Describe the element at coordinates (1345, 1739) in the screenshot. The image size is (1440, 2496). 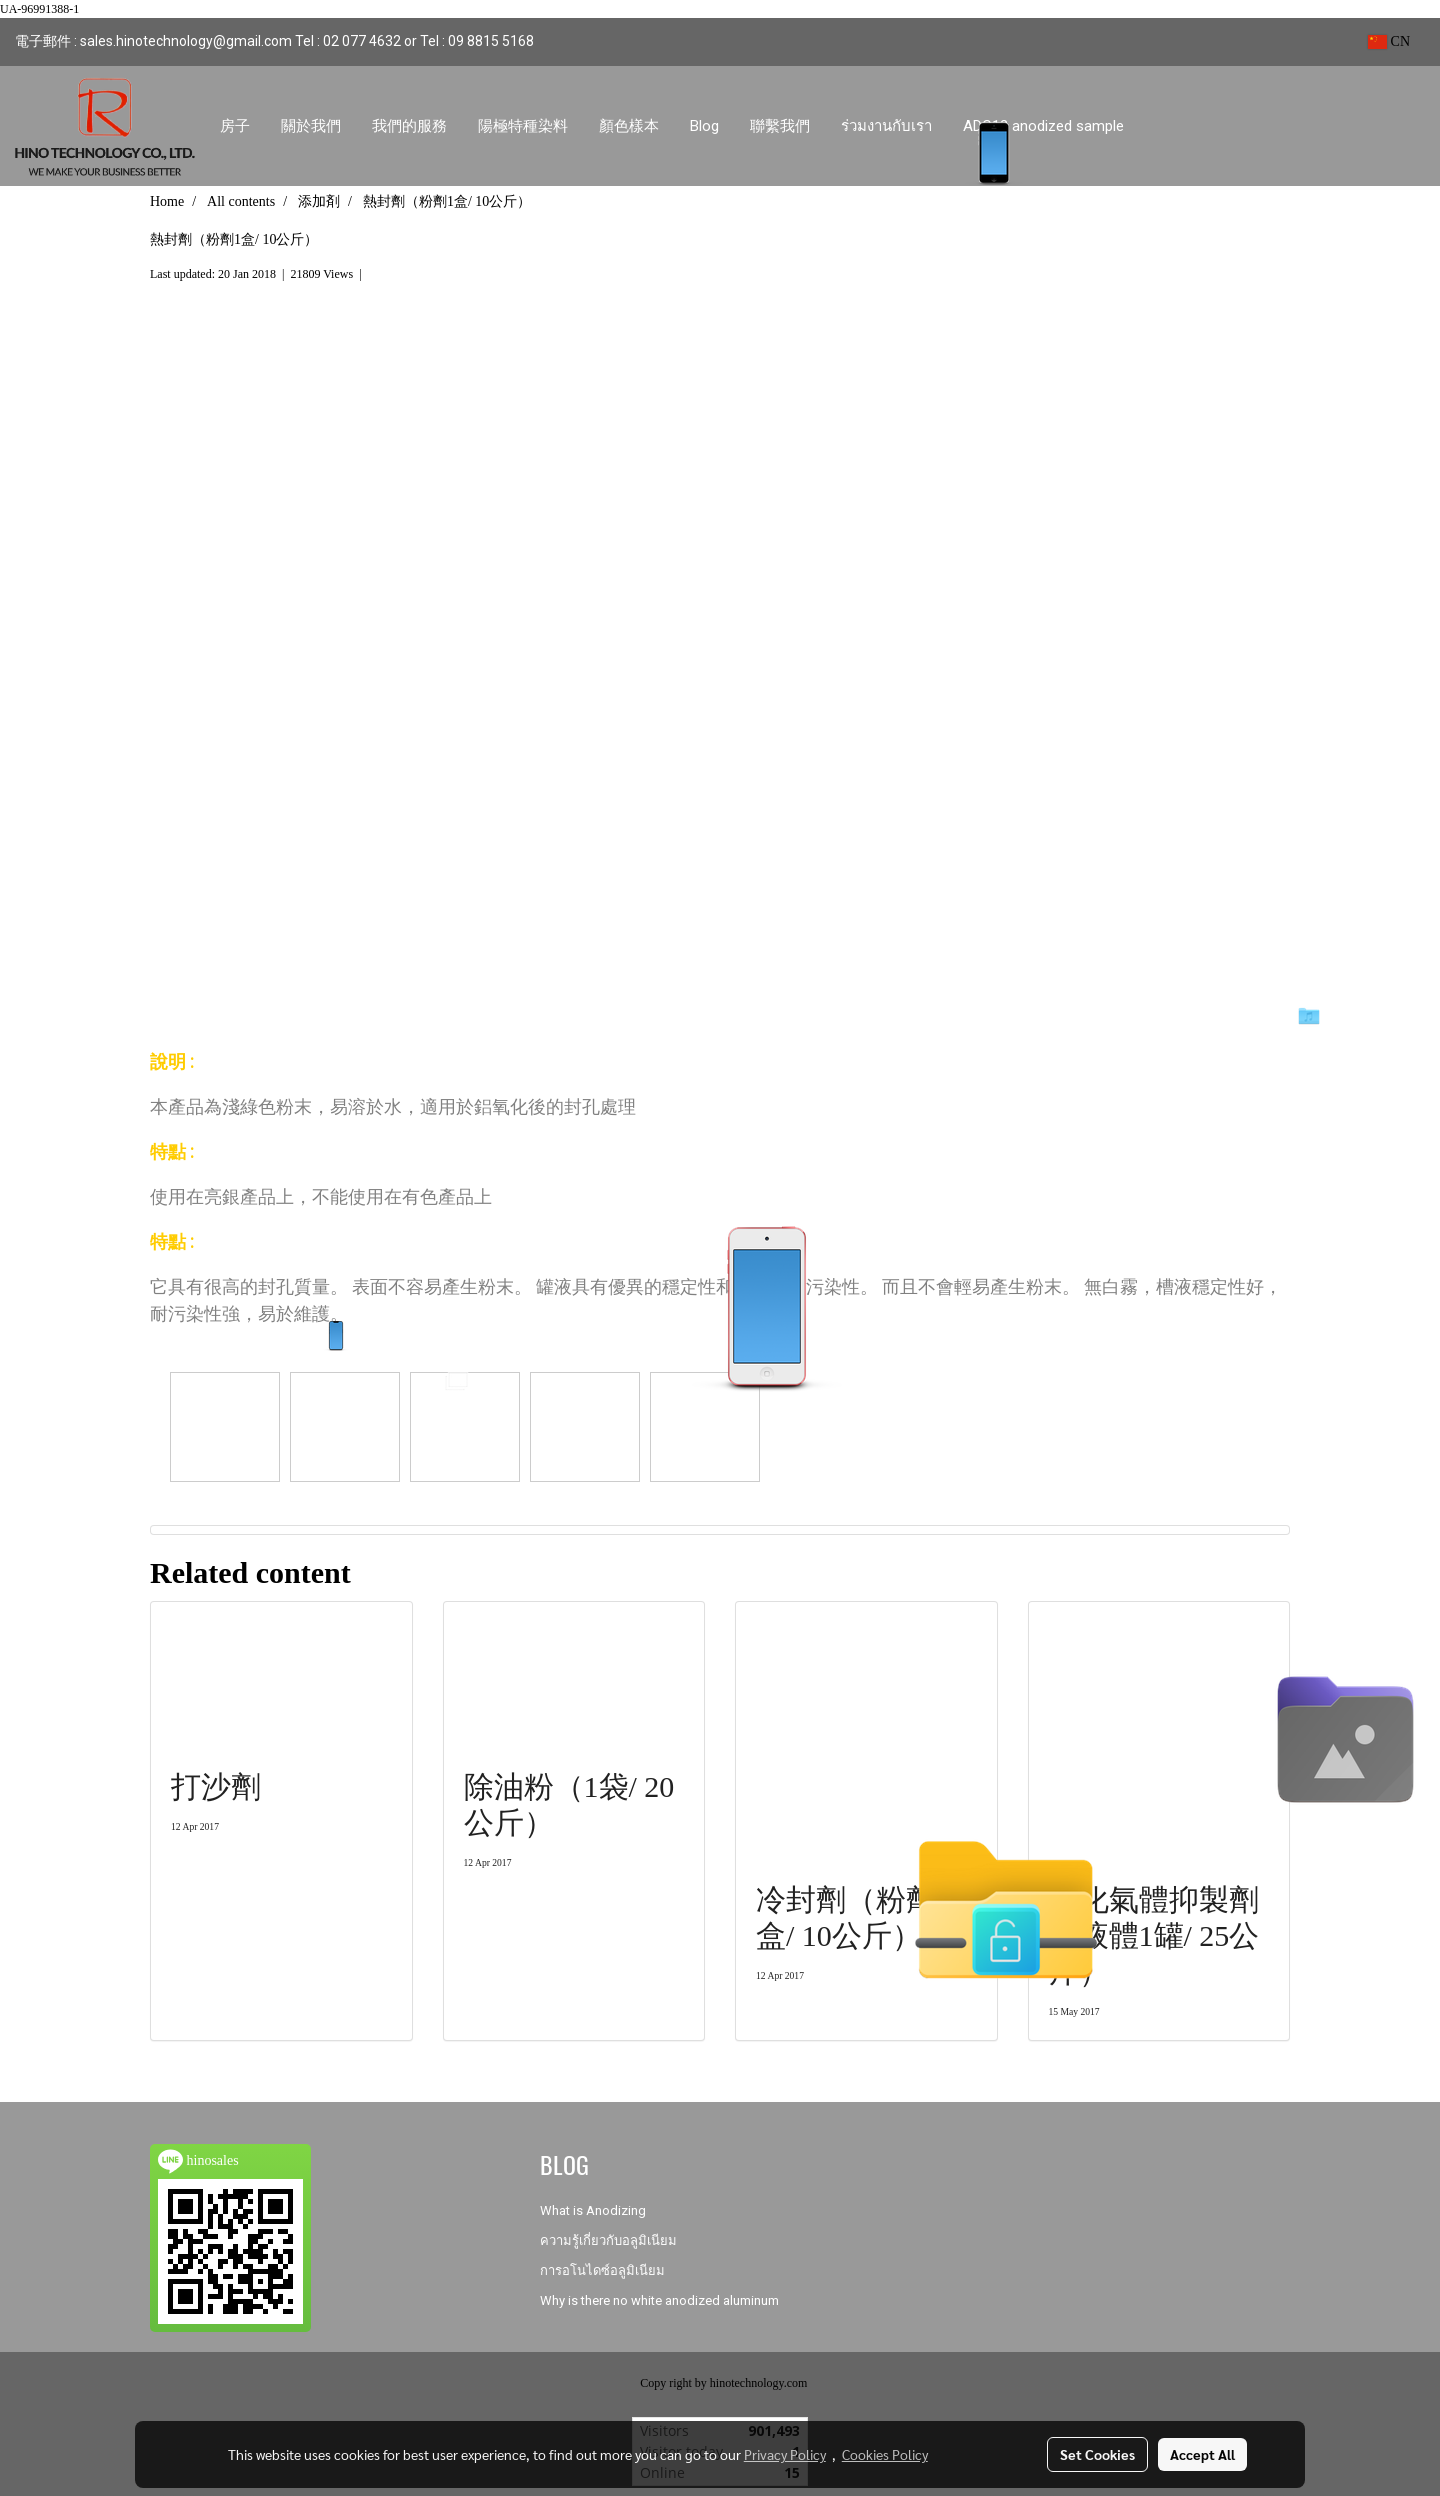
I see `open your pictures folder` at that location.